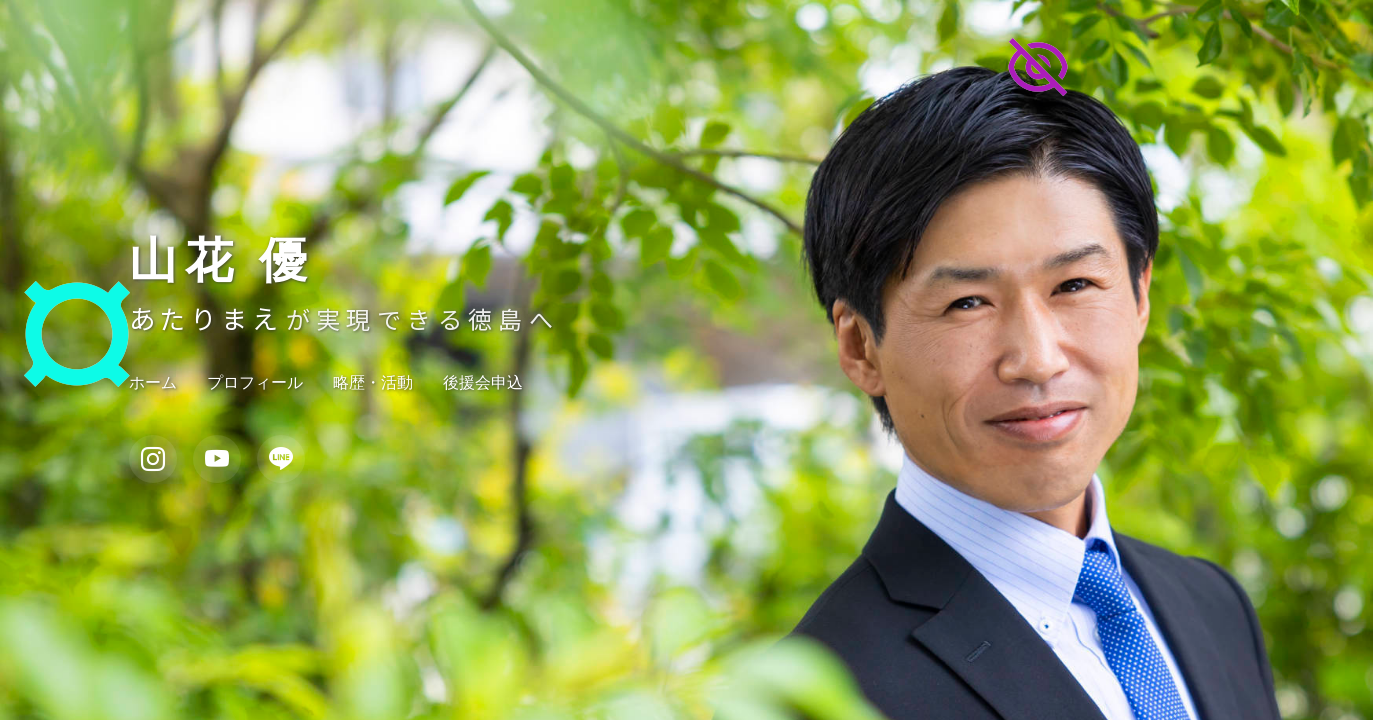 The image size is (1373, 720). I want to click on open the Bastyon app, so click(77, 334).